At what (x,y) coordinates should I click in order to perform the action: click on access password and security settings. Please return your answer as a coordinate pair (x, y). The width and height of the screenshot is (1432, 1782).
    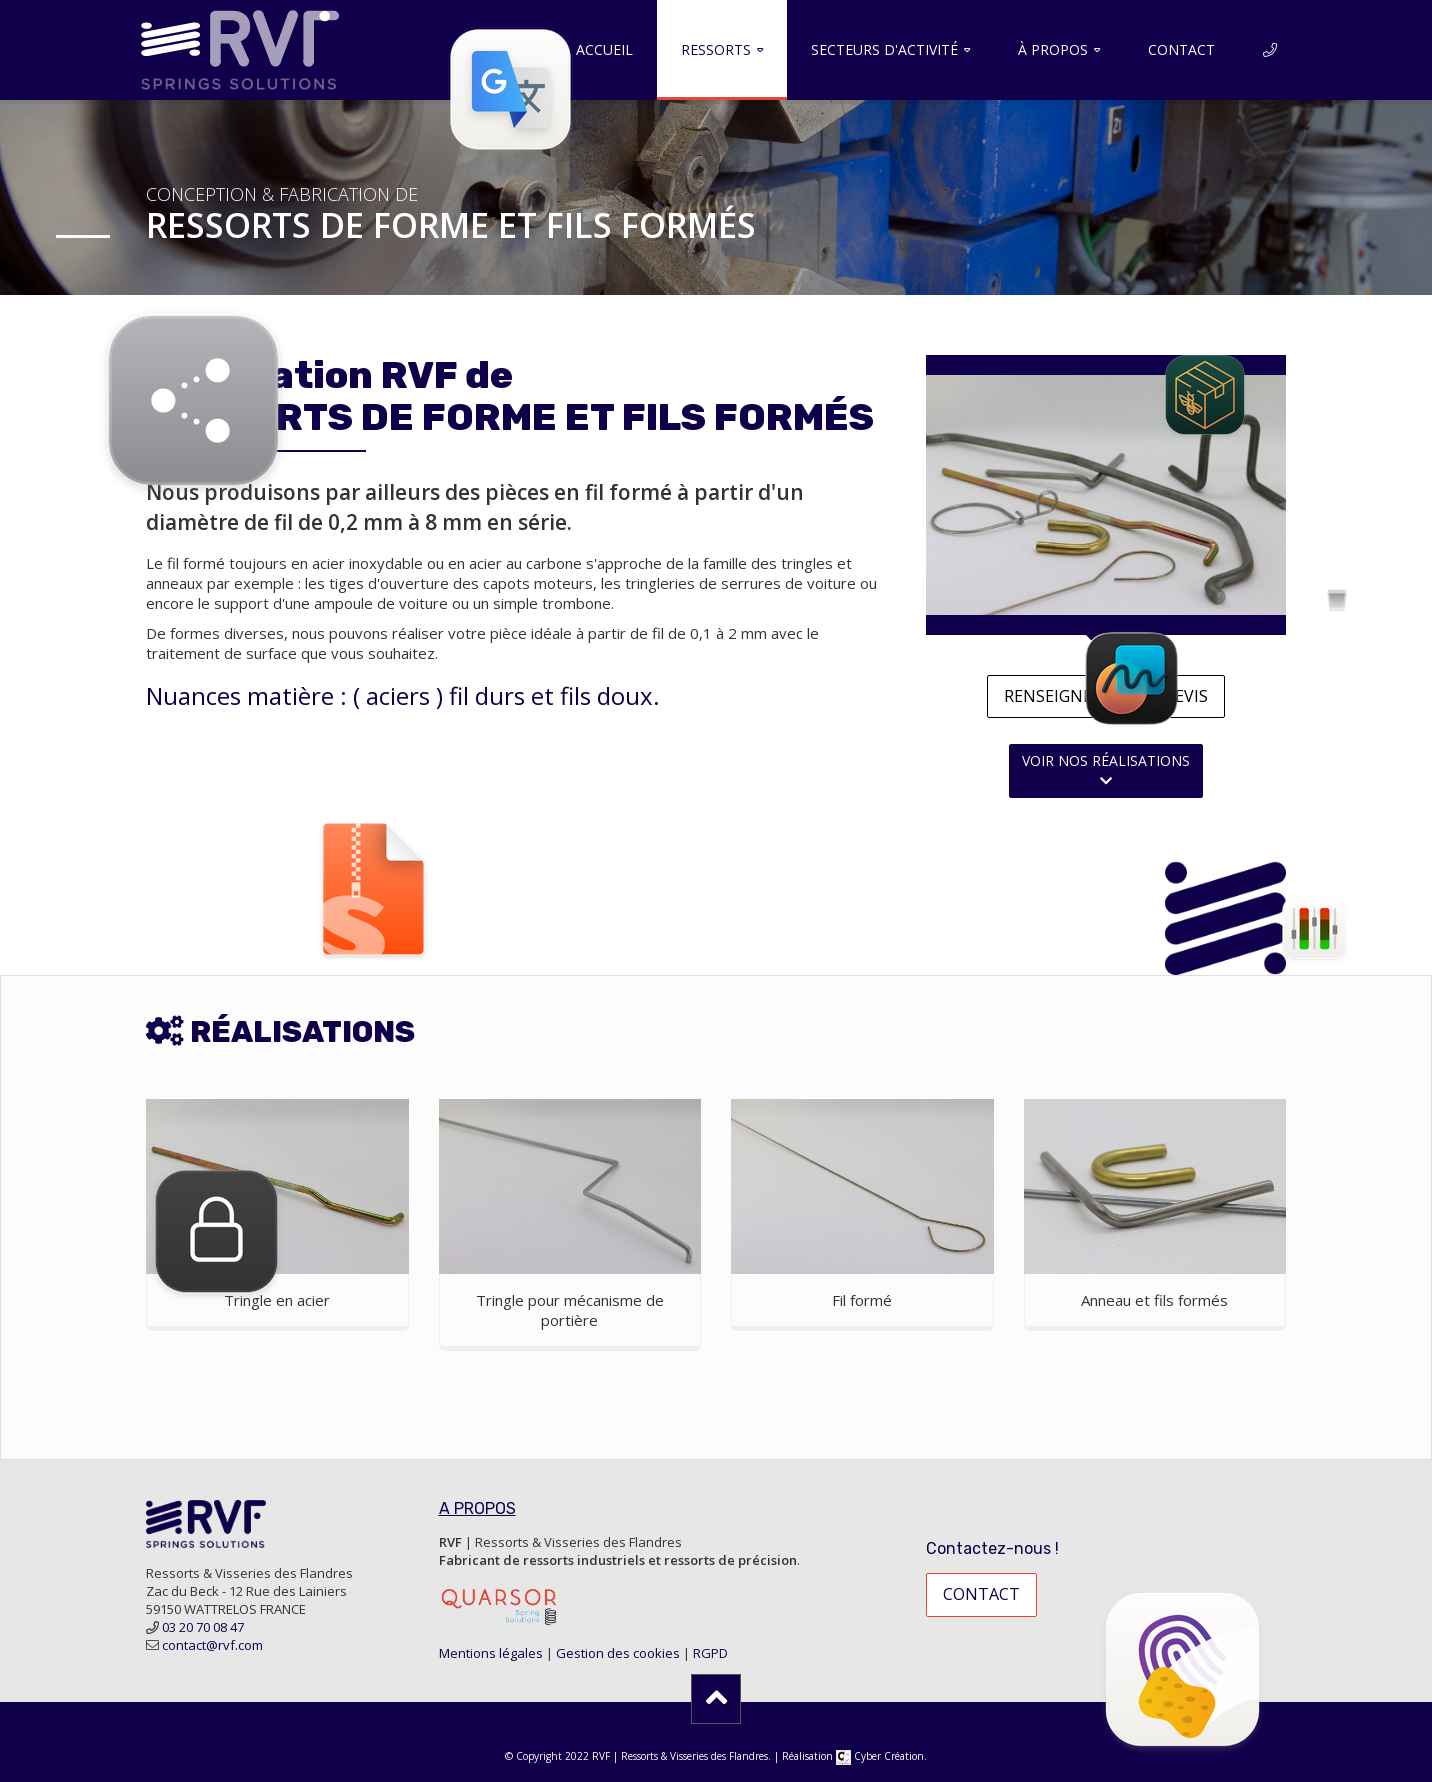
    Looking at the image, I should click on (216, 1233).